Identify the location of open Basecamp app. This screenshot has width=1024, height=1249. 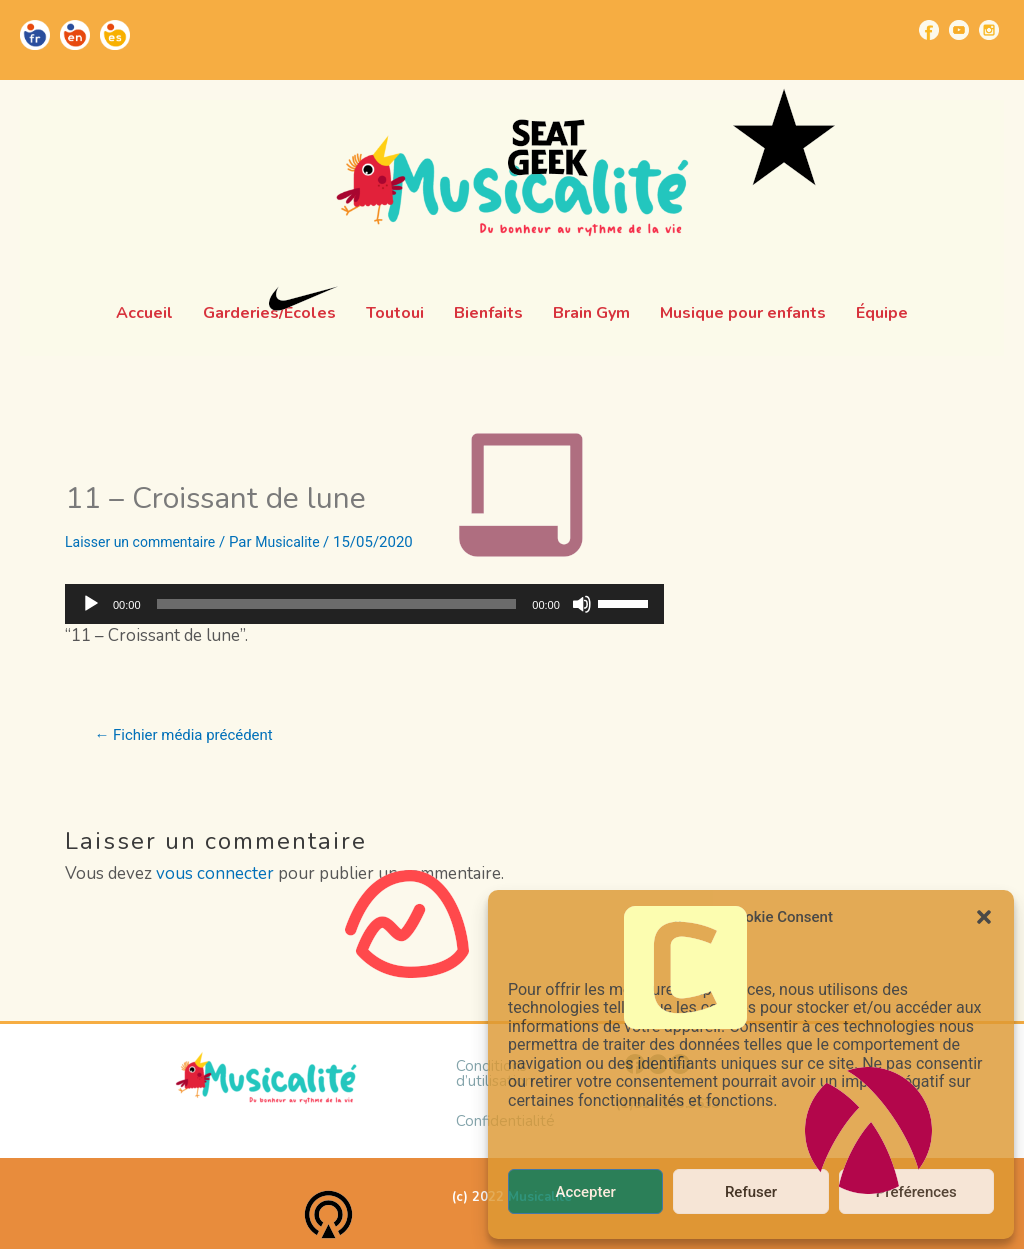
(407, 924).